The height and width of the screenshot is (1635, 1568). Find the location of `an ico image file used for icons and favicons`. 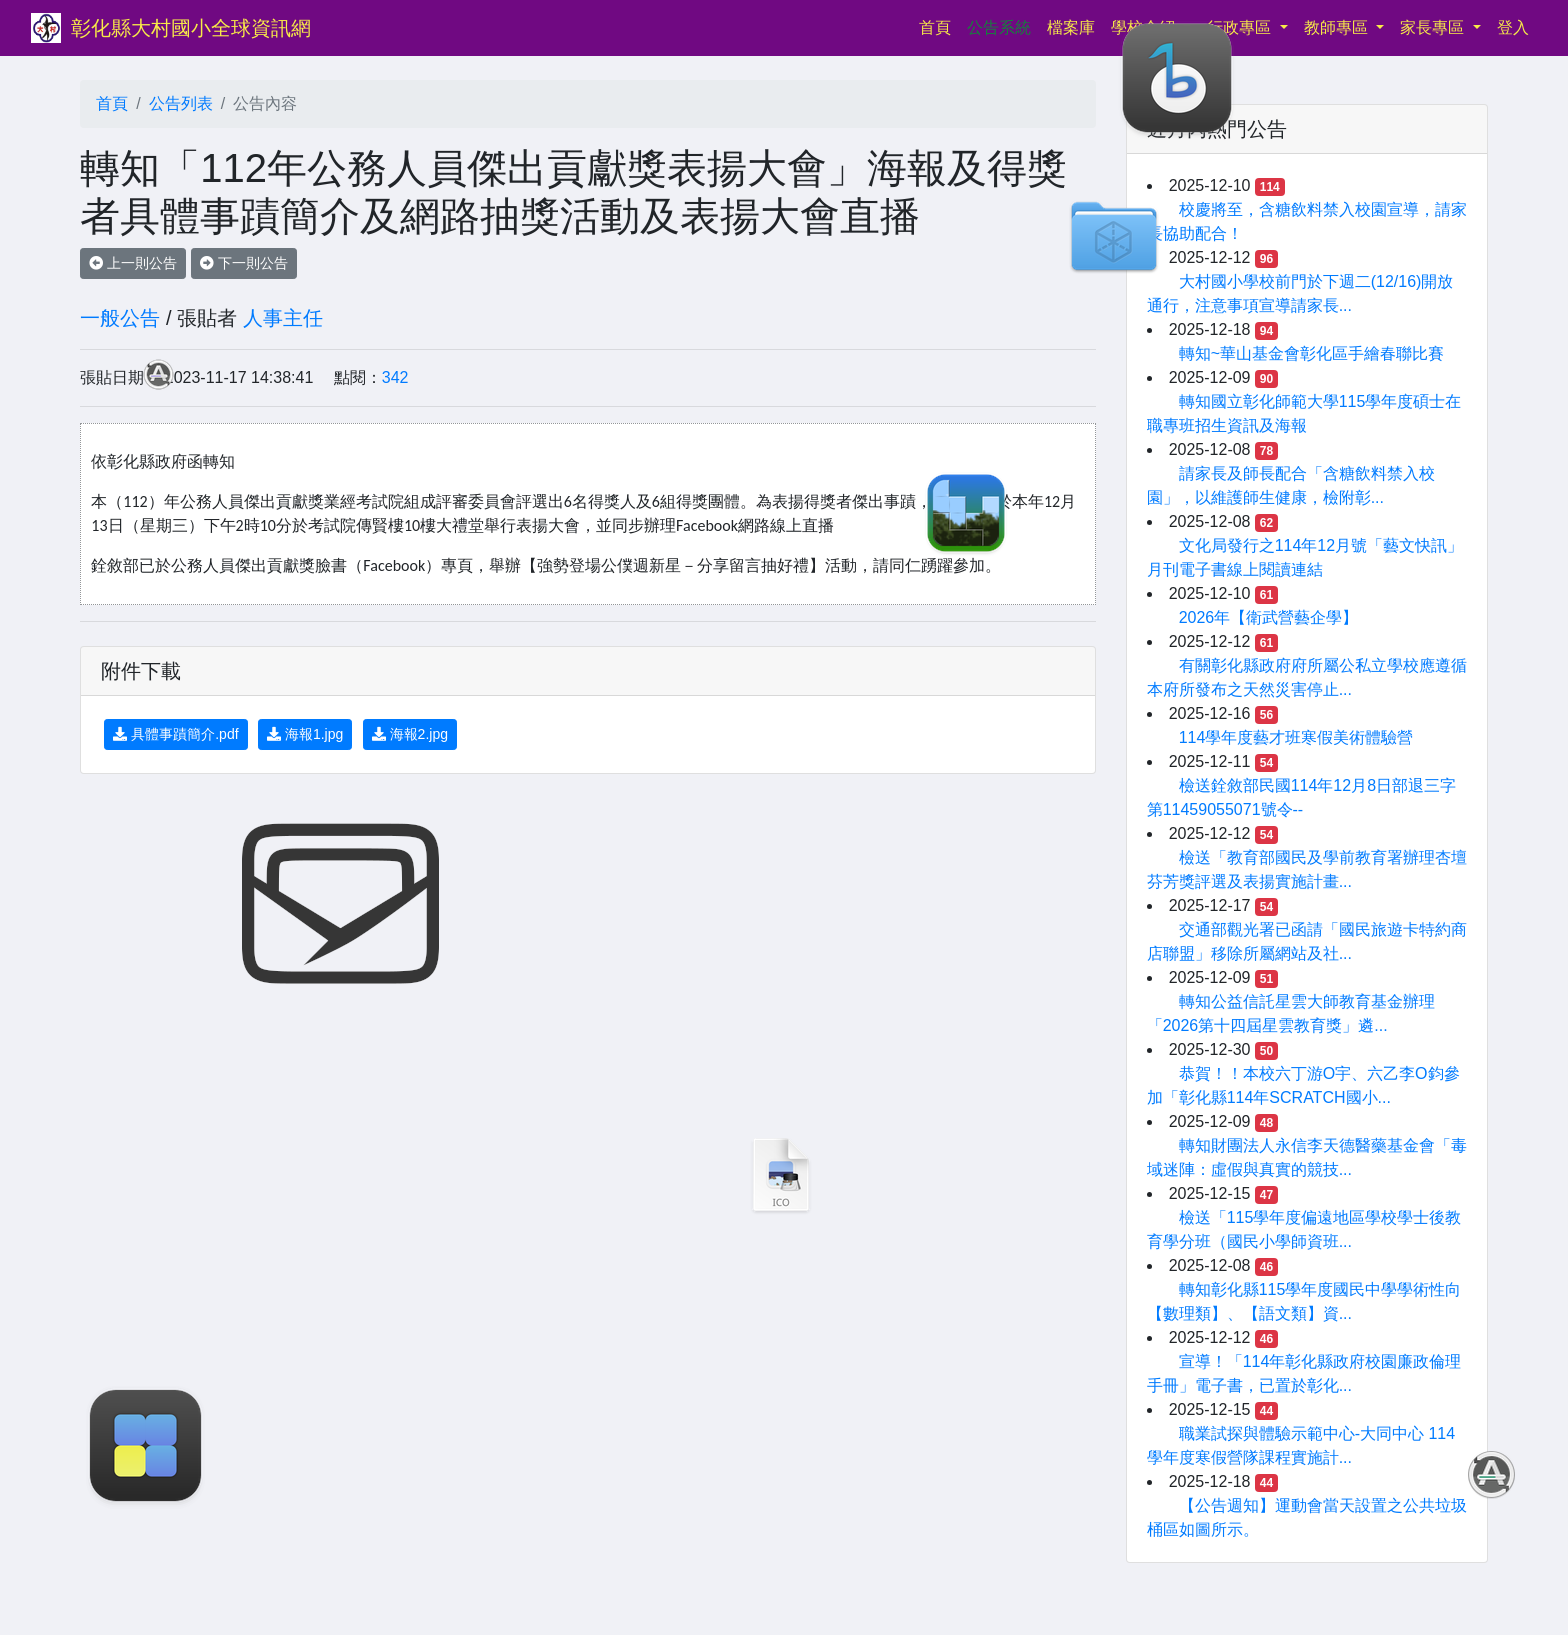

an ico image file used for icons and favicons is located at coordinates (781, 1176).